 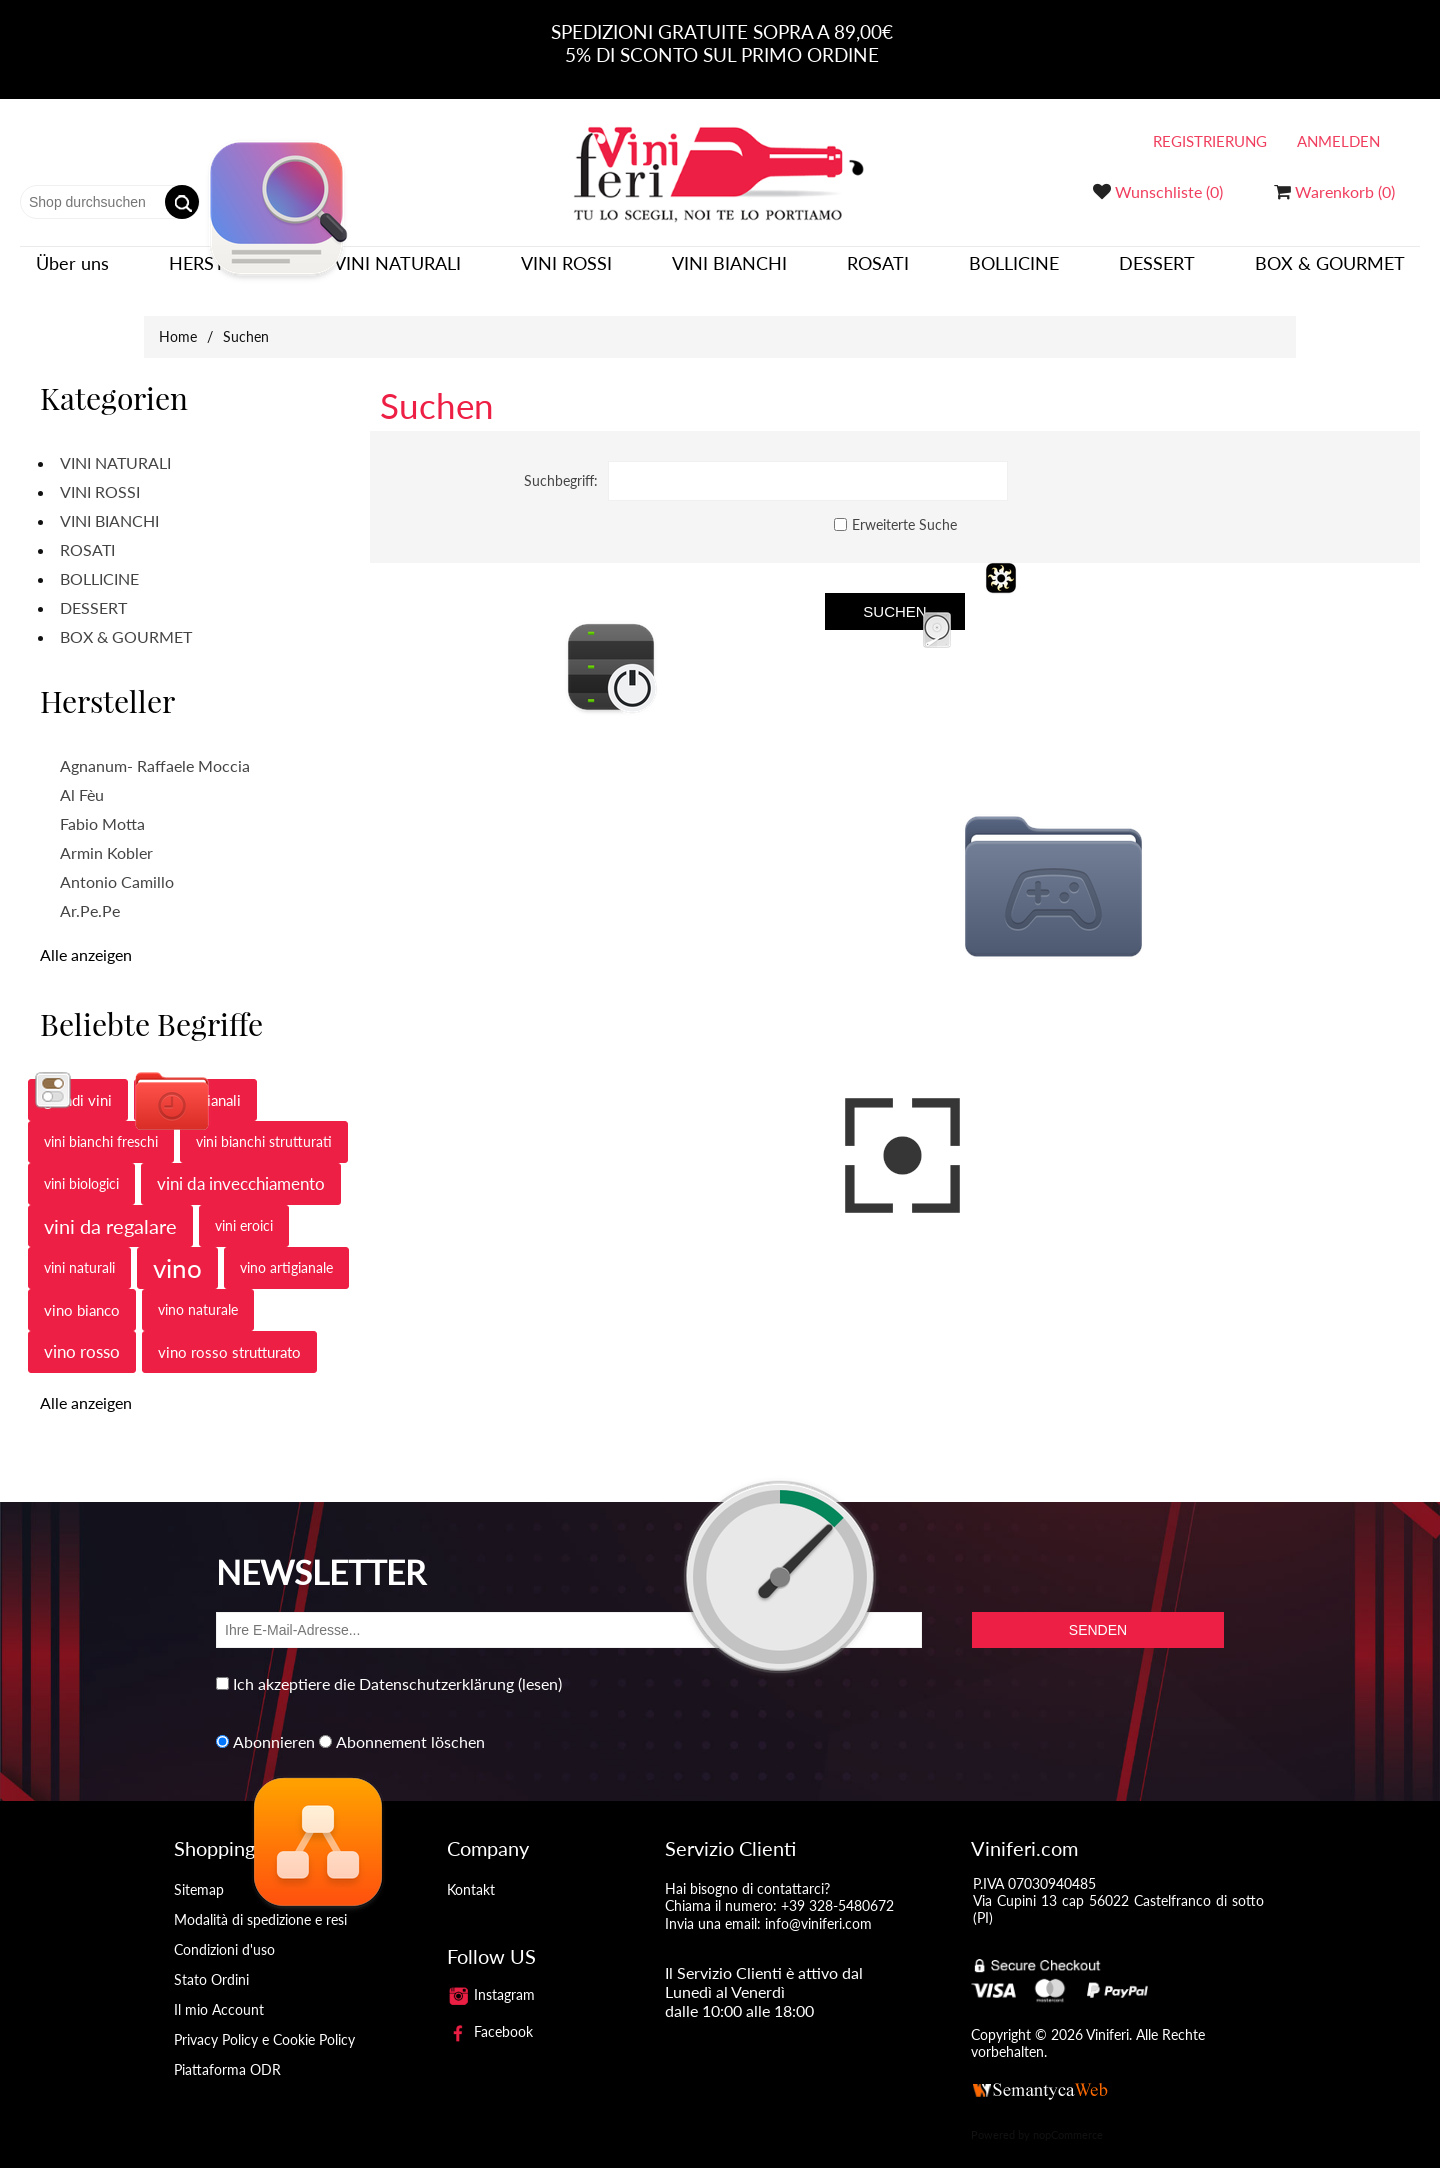 What do you see at coordinates (172, 1101) in the screenshot?
I see `access temporary files folder` at bounding box center [172, 1101].